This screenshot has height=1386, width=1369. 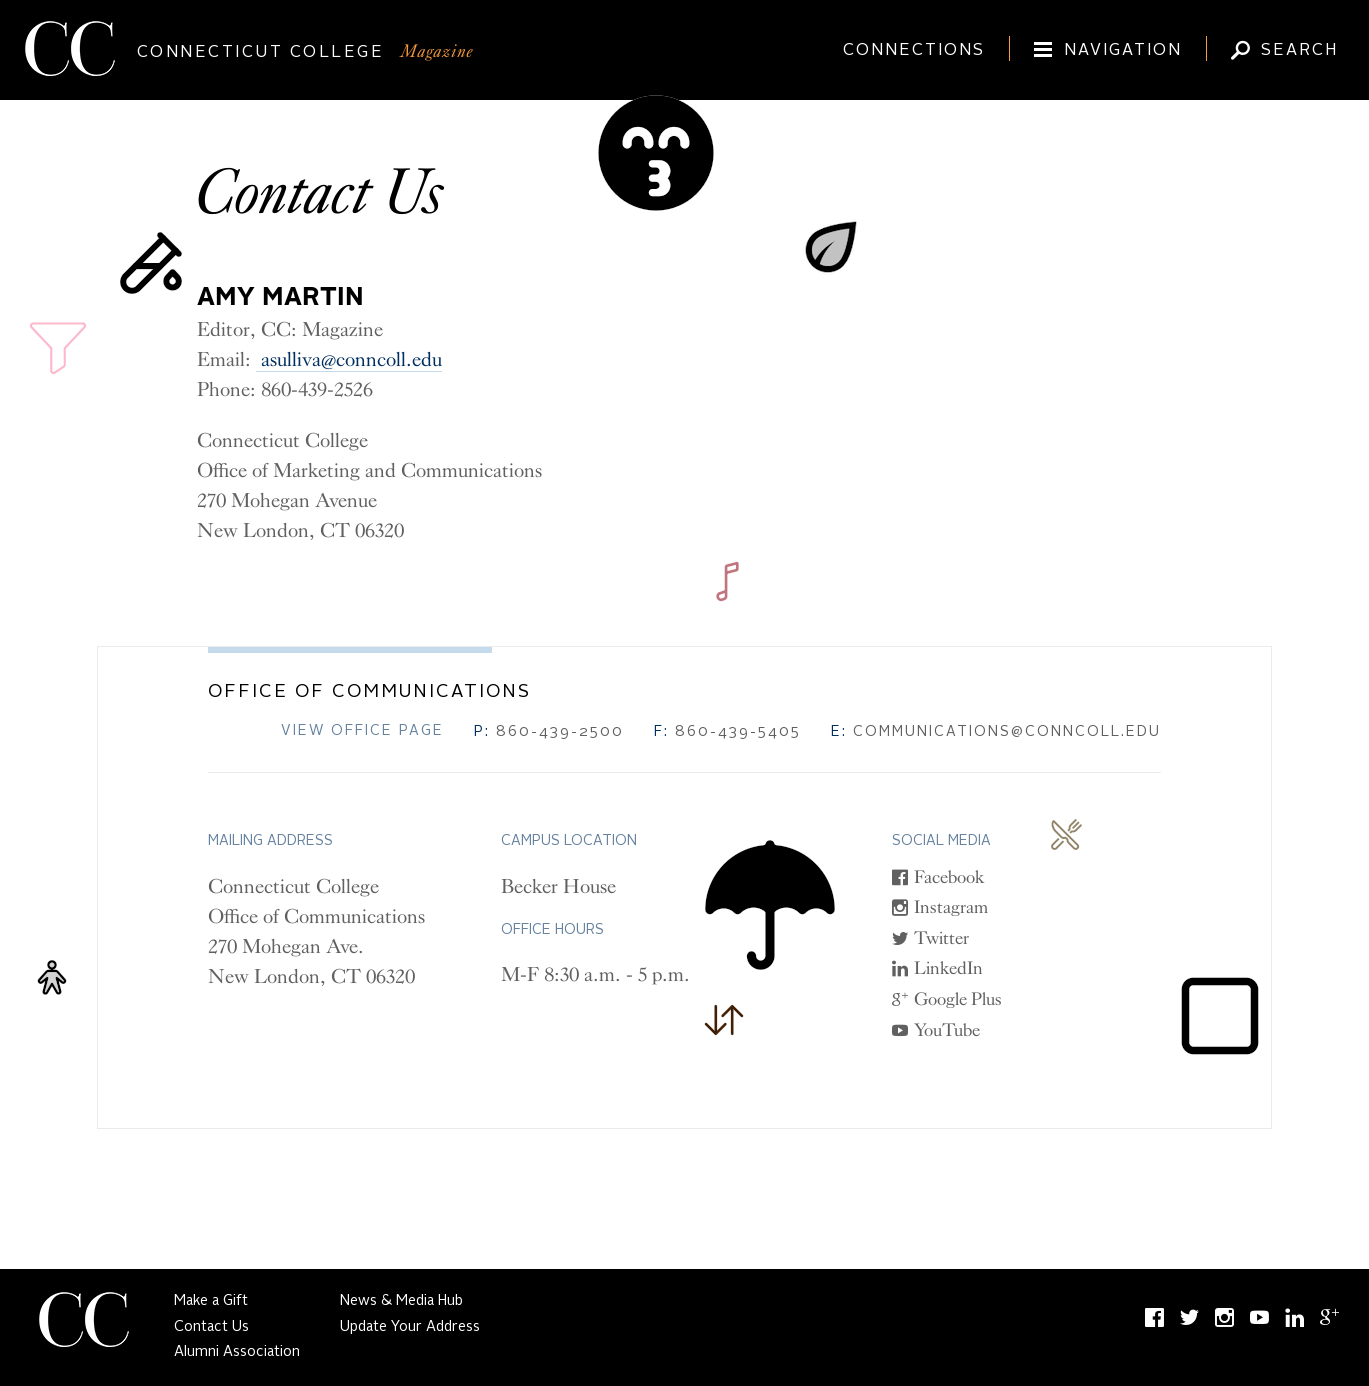 I want to click on unchecked checkbox or selection state, so click(x=1220, y=1016).